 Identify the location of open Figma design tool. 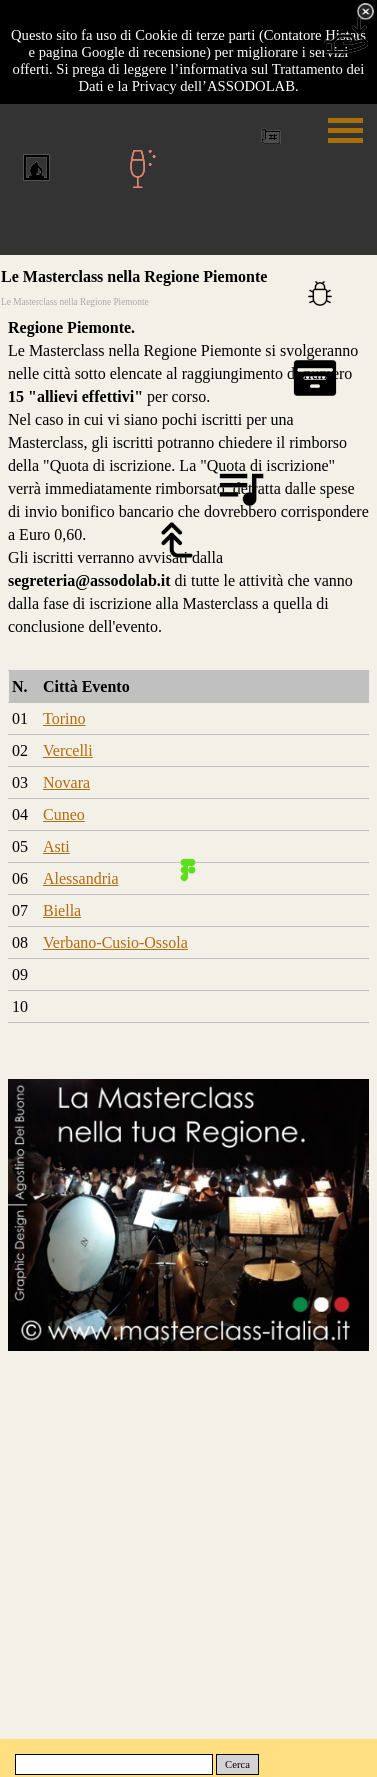
(188, 870).